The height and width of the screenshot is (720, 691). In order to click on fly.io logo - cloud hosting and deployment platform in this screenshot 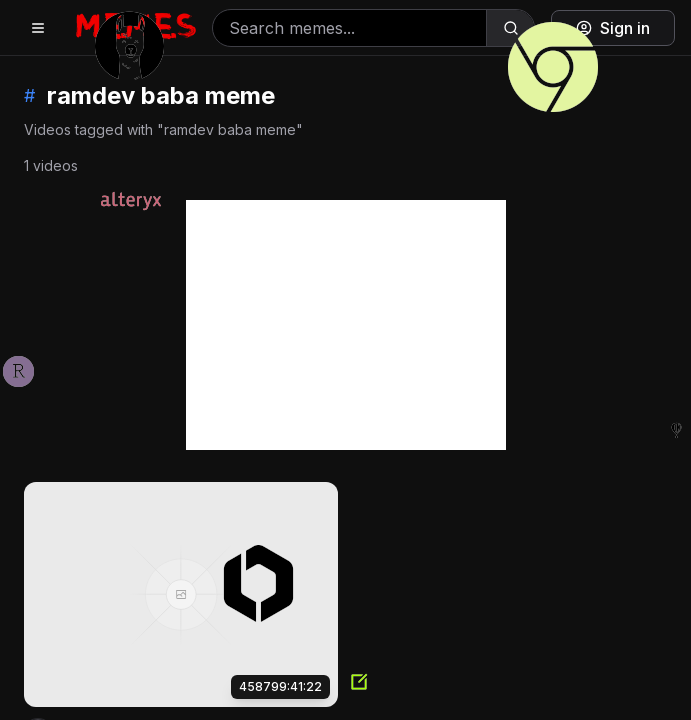, I will do `click(676, 430)`.